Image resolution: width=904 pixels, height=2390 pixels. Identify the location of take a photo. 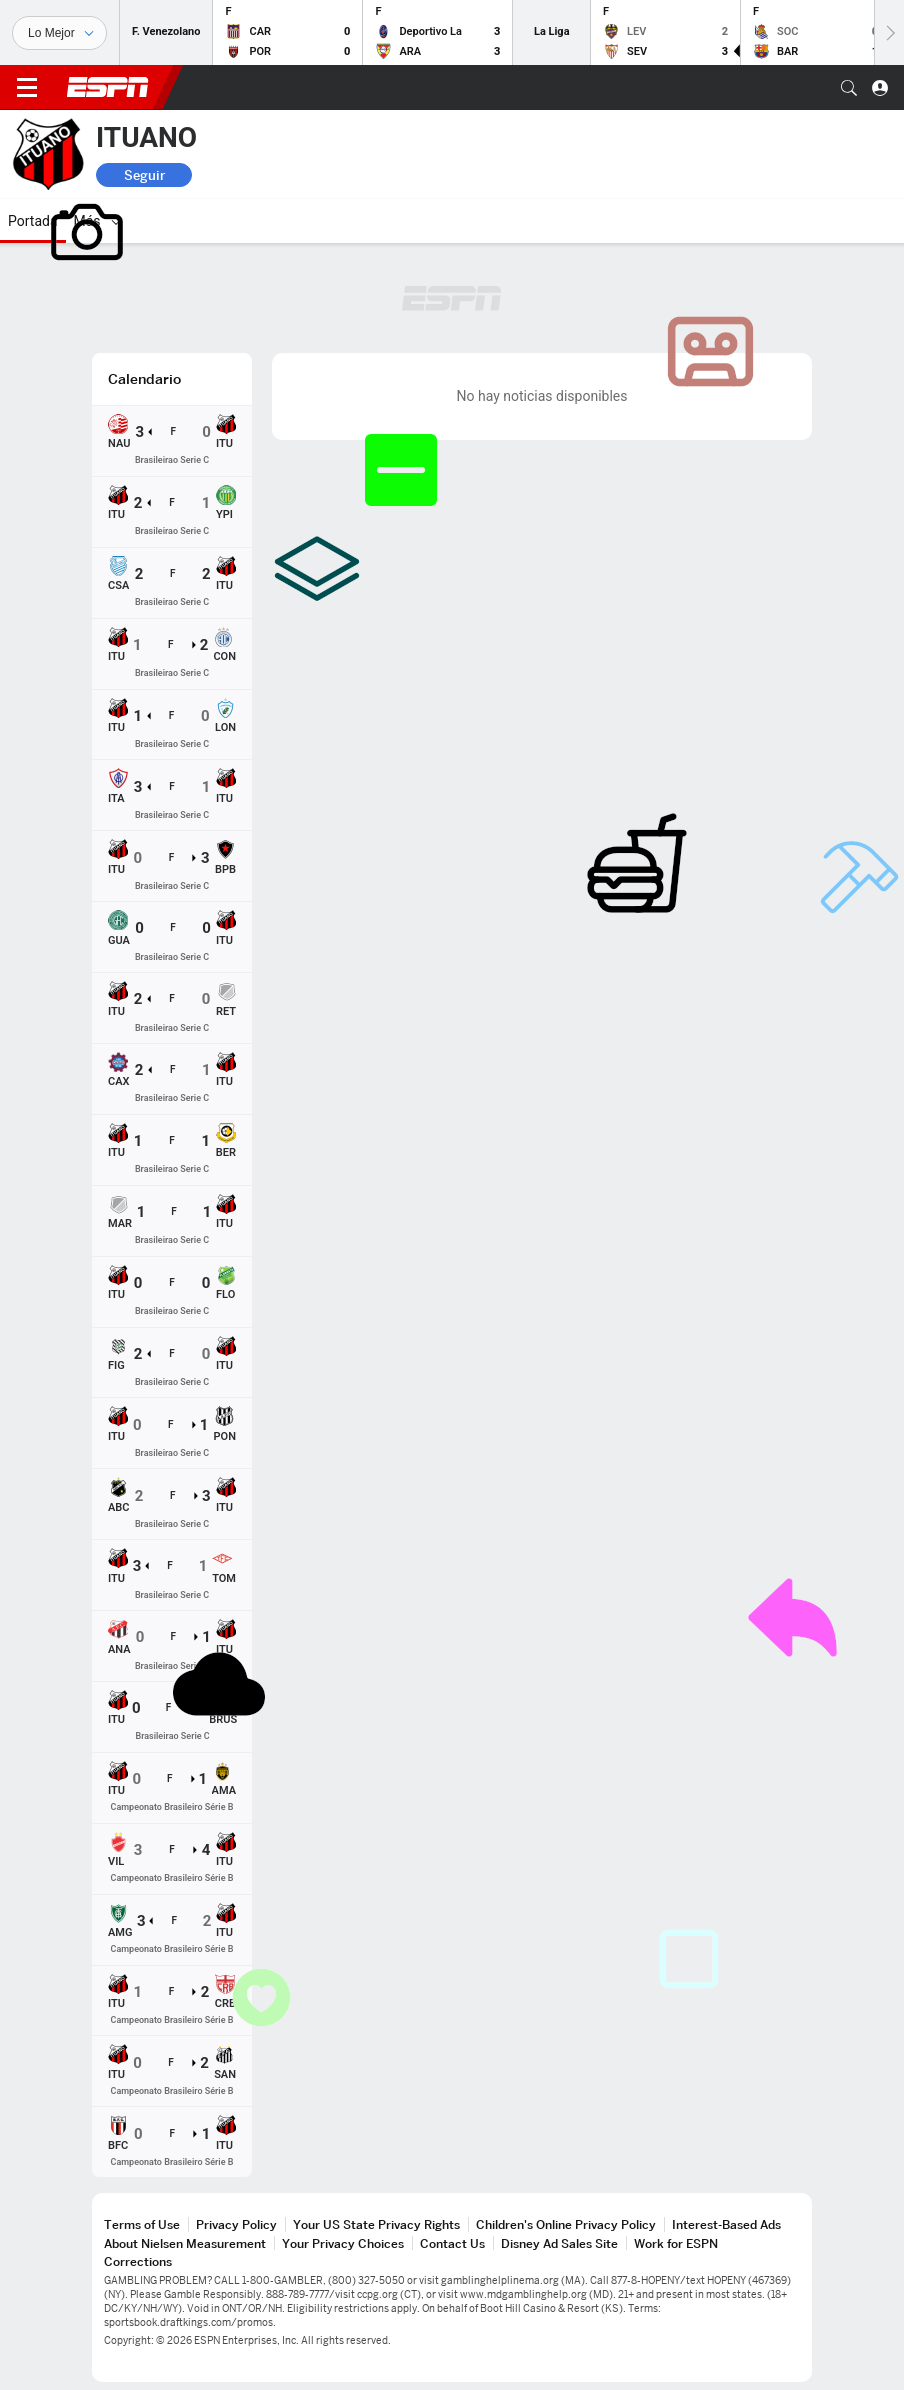
(87, 232).